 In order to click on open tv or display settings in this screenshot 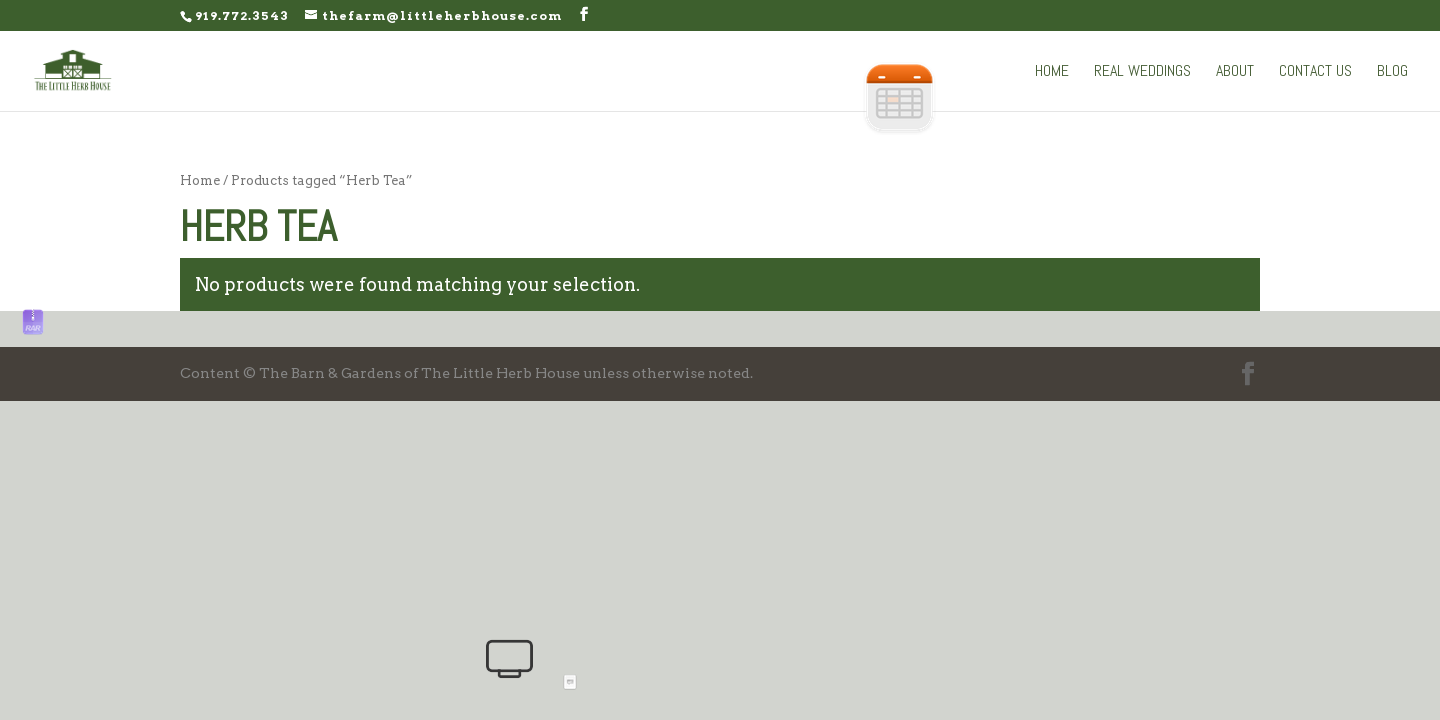, I will do `click(509, 657)`.